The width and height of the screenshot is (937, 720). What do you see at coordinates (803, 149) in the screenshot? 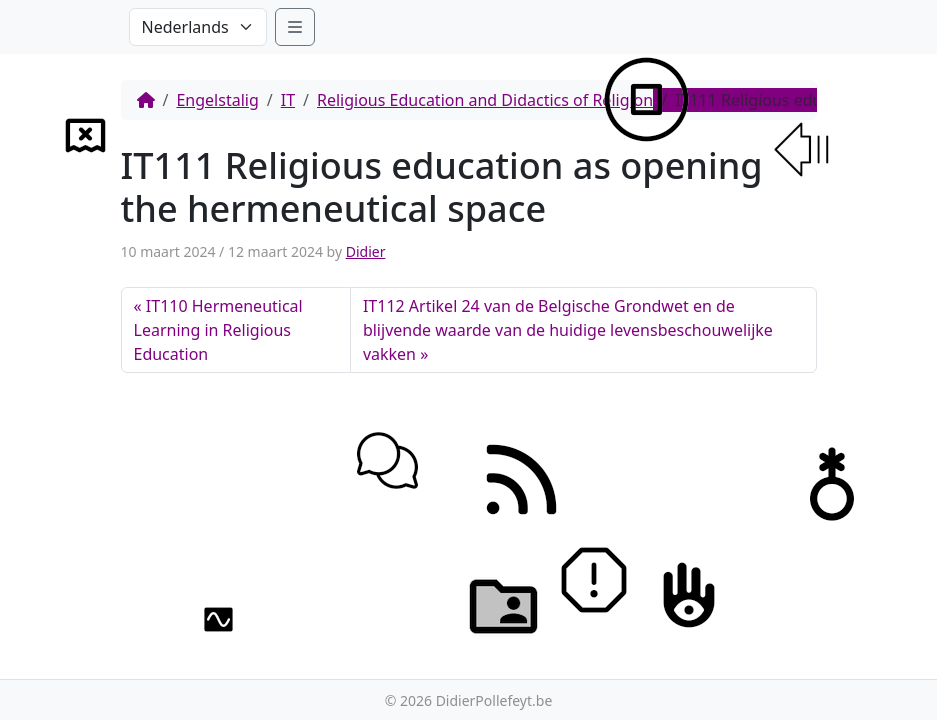
I see `skip to previous track or beginning` at bounding box center [803, 149].